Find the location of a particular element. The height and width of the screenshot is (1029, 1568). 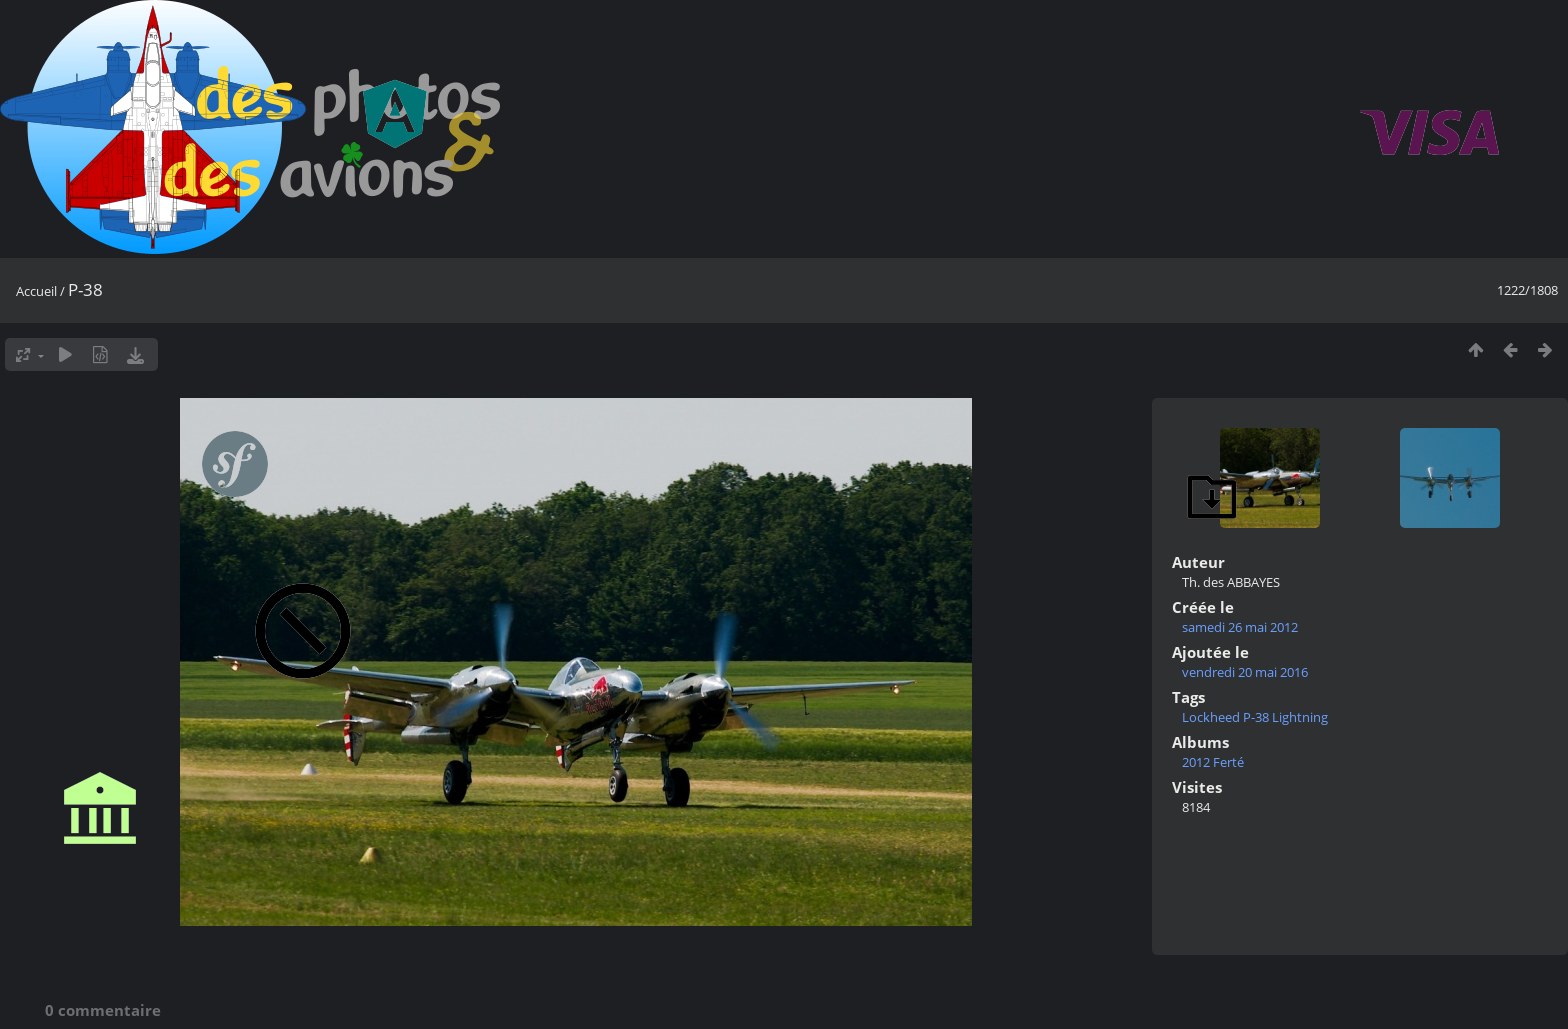

Symfony PHP framework logo is located at coordinates (235, 464).